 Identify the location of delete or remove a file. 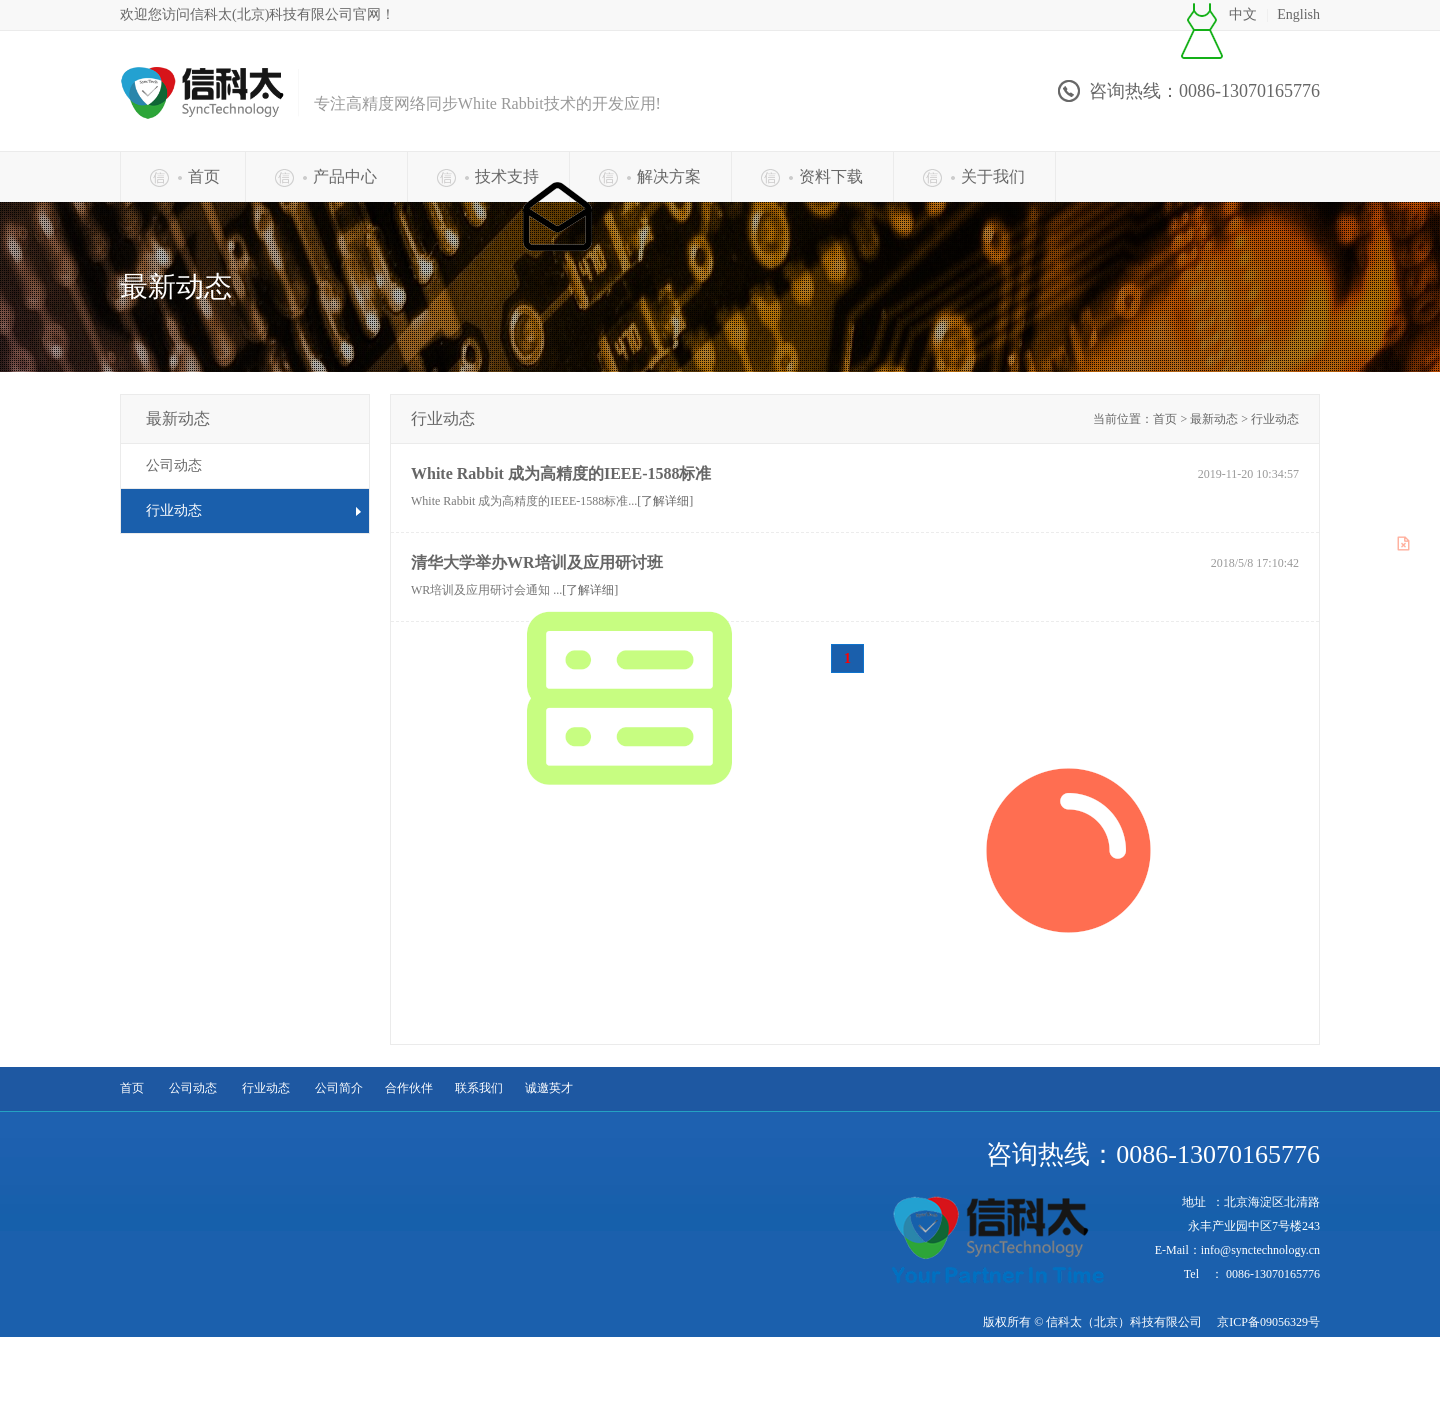
(1403, 543).